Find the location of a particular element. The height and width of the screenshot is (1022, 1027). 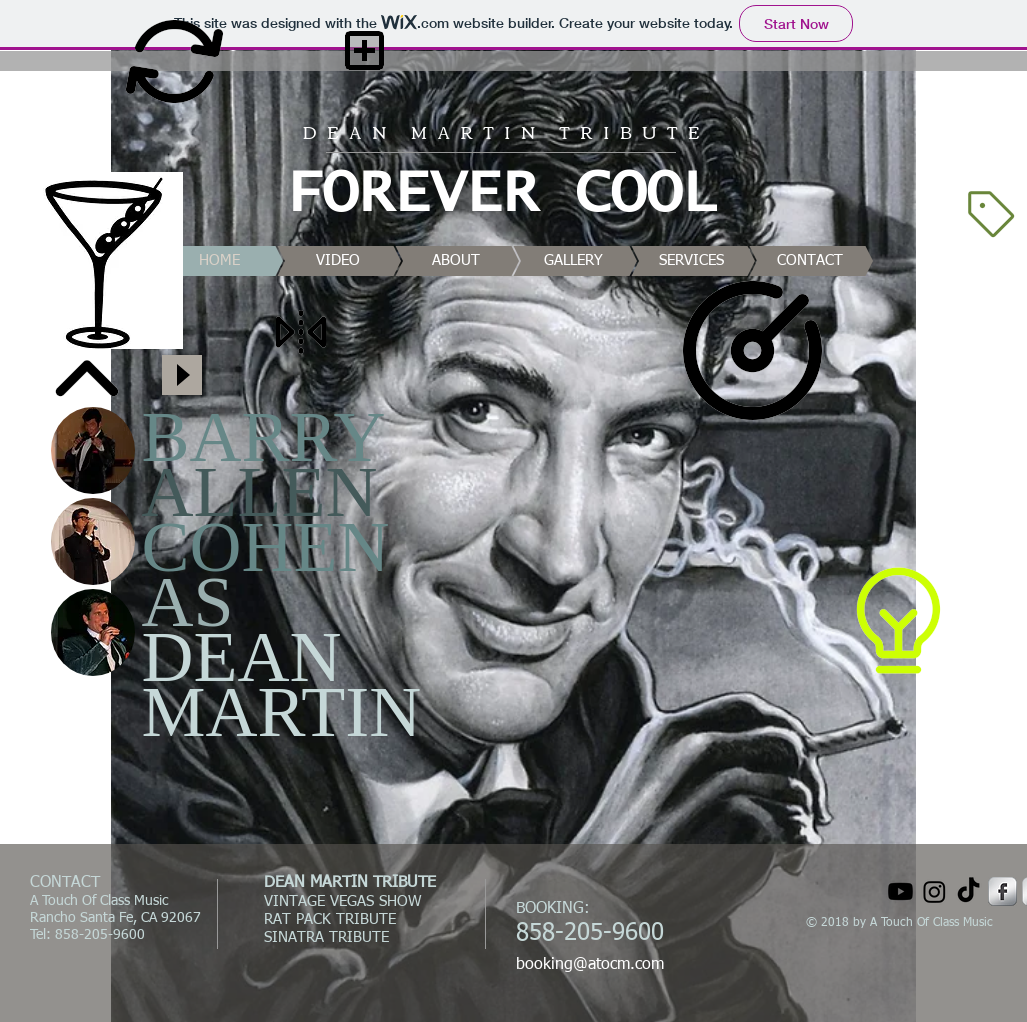

sync data across devices is located at coordinates (174, 61).